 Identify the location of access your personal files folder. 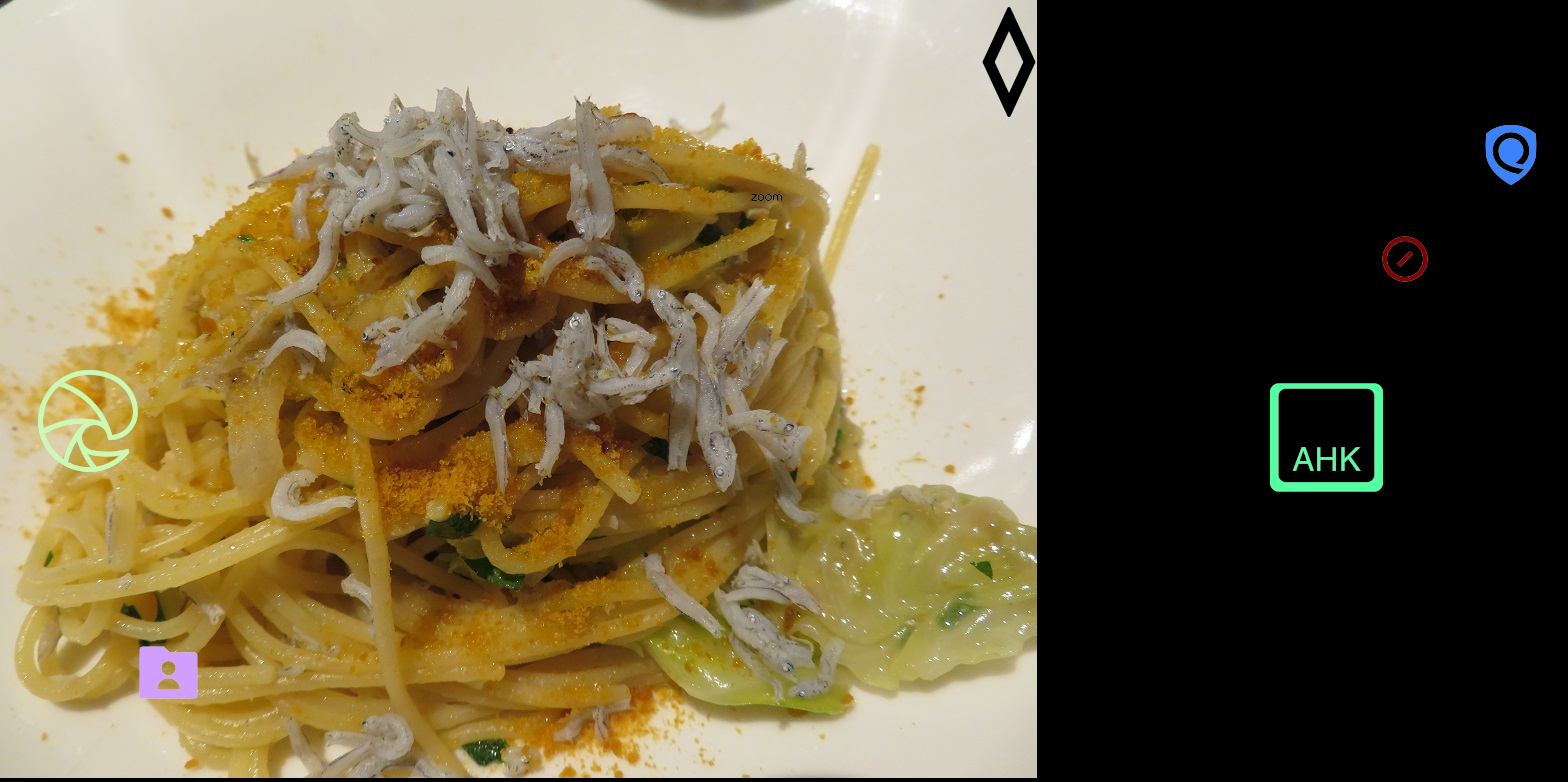
(168, 672).